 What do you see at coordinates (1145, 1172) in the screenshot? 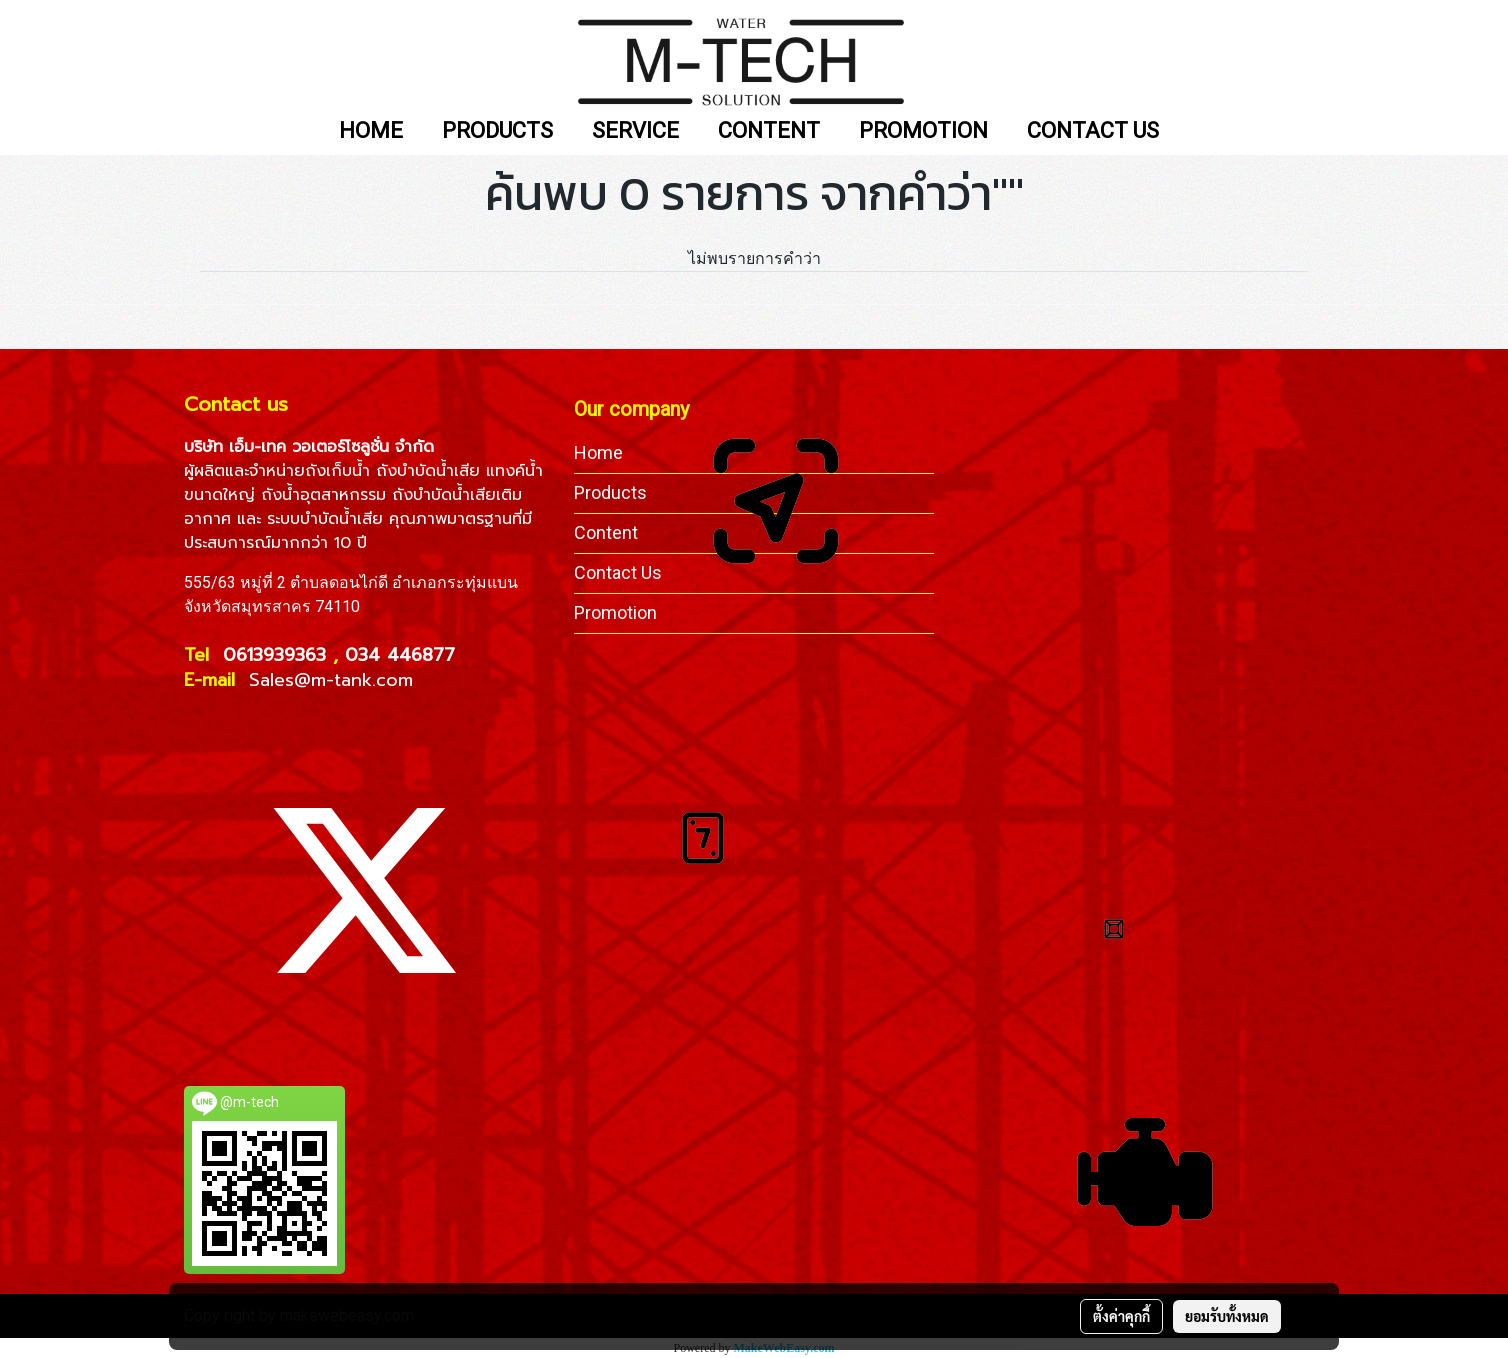
I see `access engine or motor settings` at bounding box center [1145, 1172].